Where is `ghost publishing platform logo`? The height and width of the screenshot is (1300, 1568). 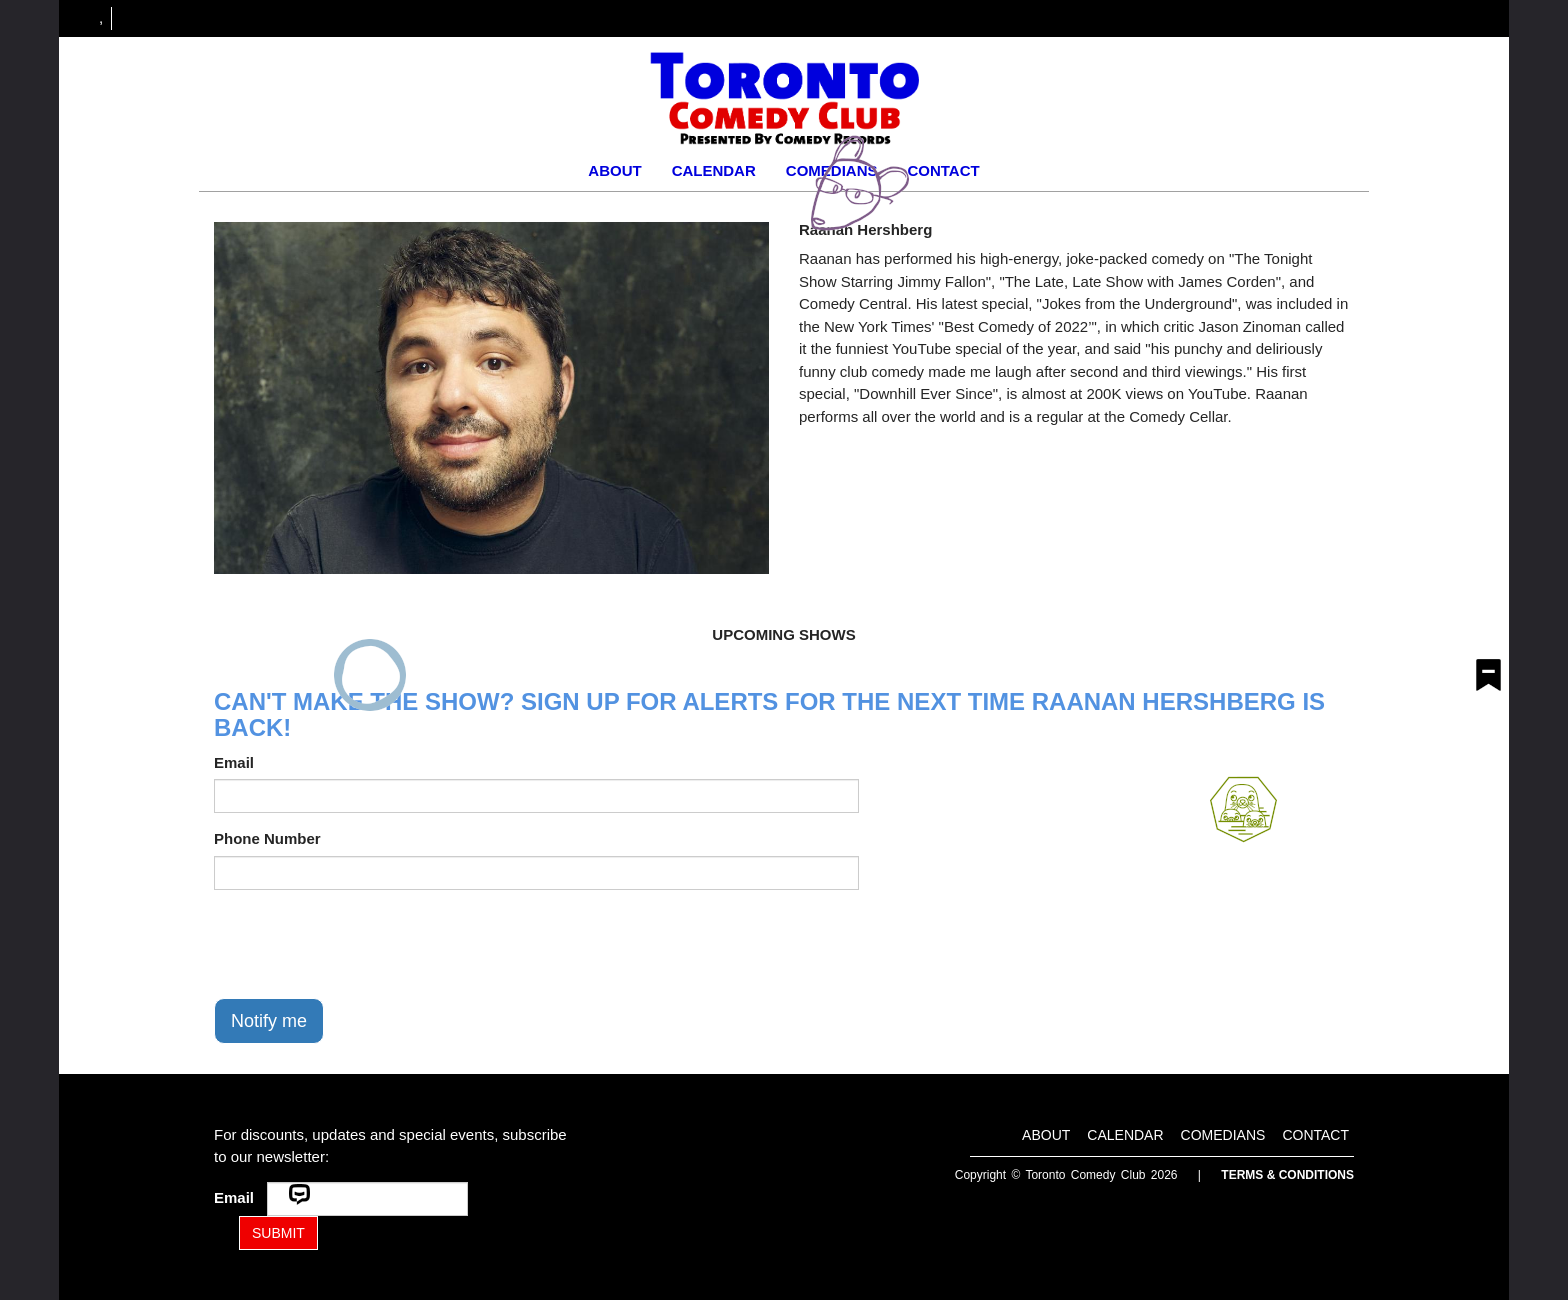
ghost publishing platform logo is located at coordinates (370, 675).